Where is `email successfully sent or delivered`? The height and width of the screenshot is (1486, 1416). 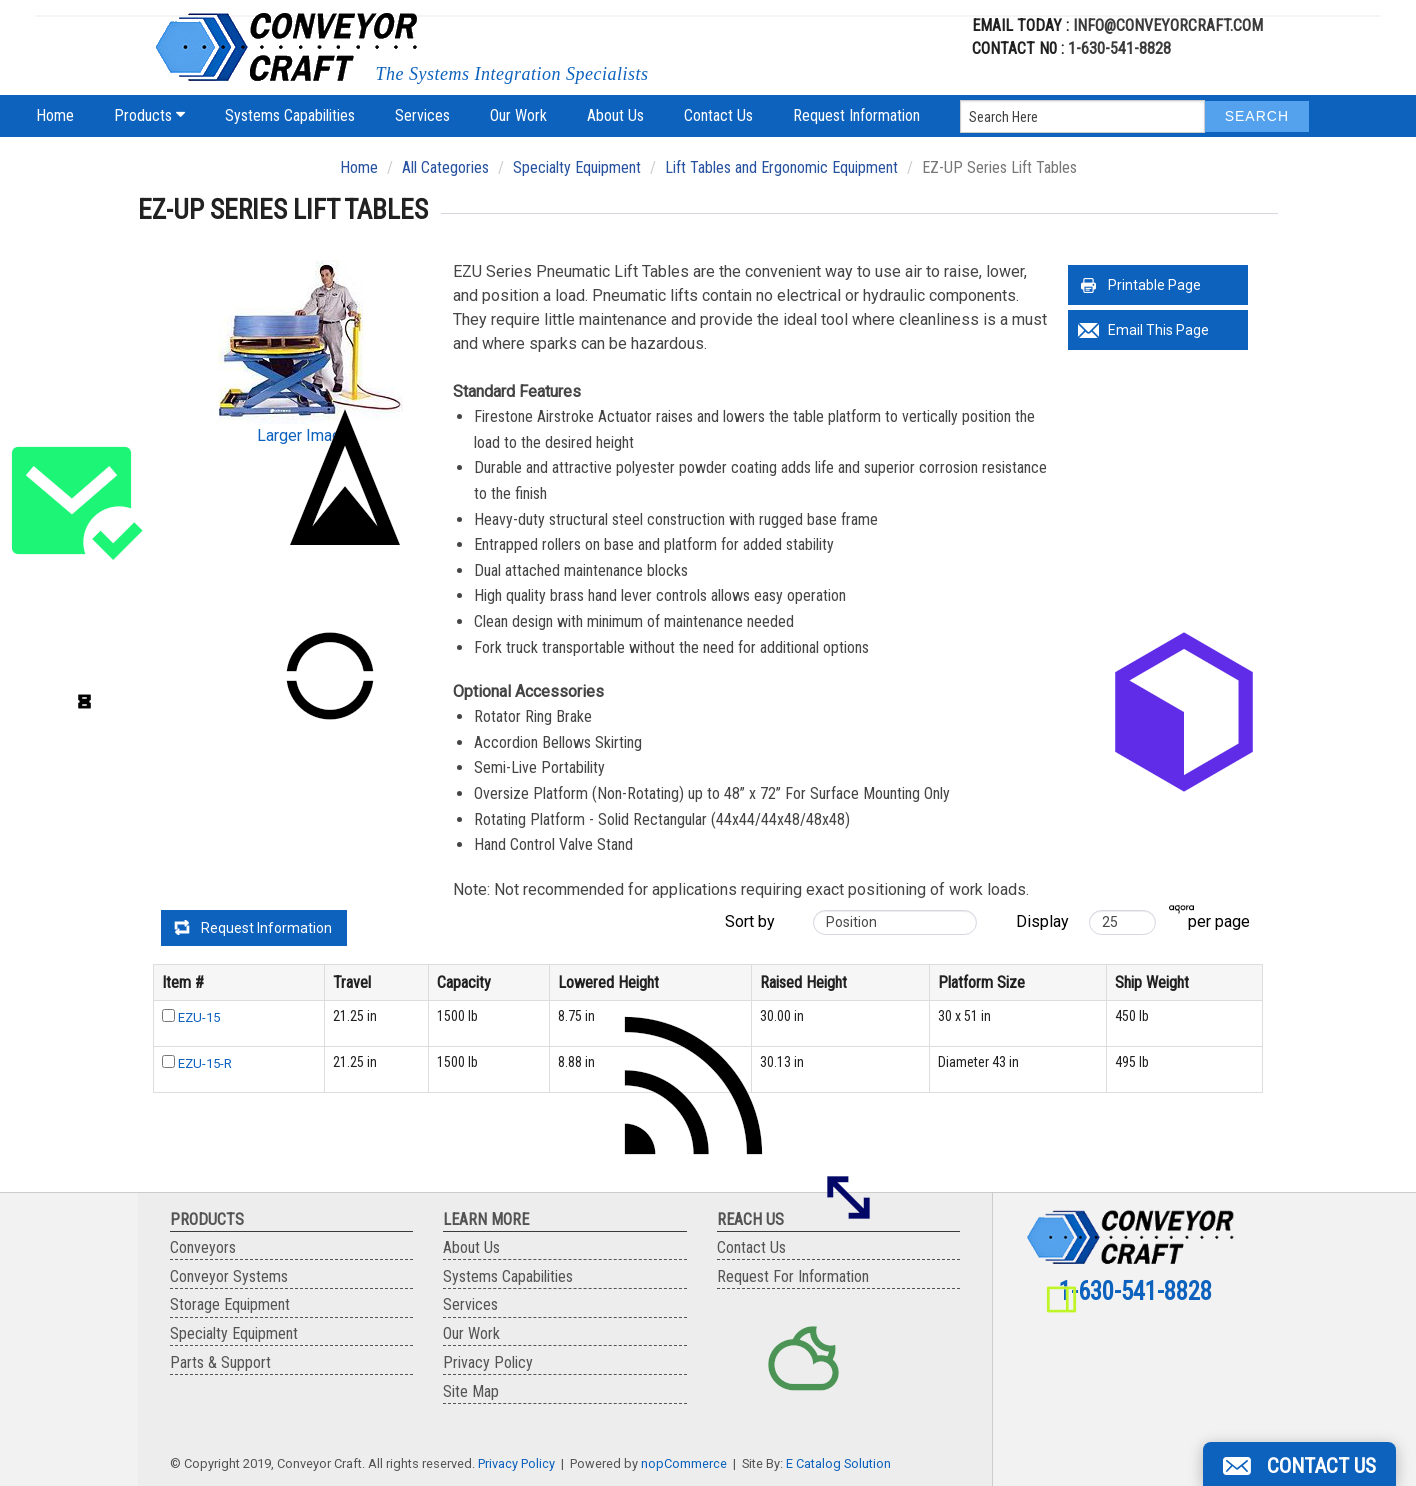
email successfully sent or delivered is located at coordinates (71, 500).